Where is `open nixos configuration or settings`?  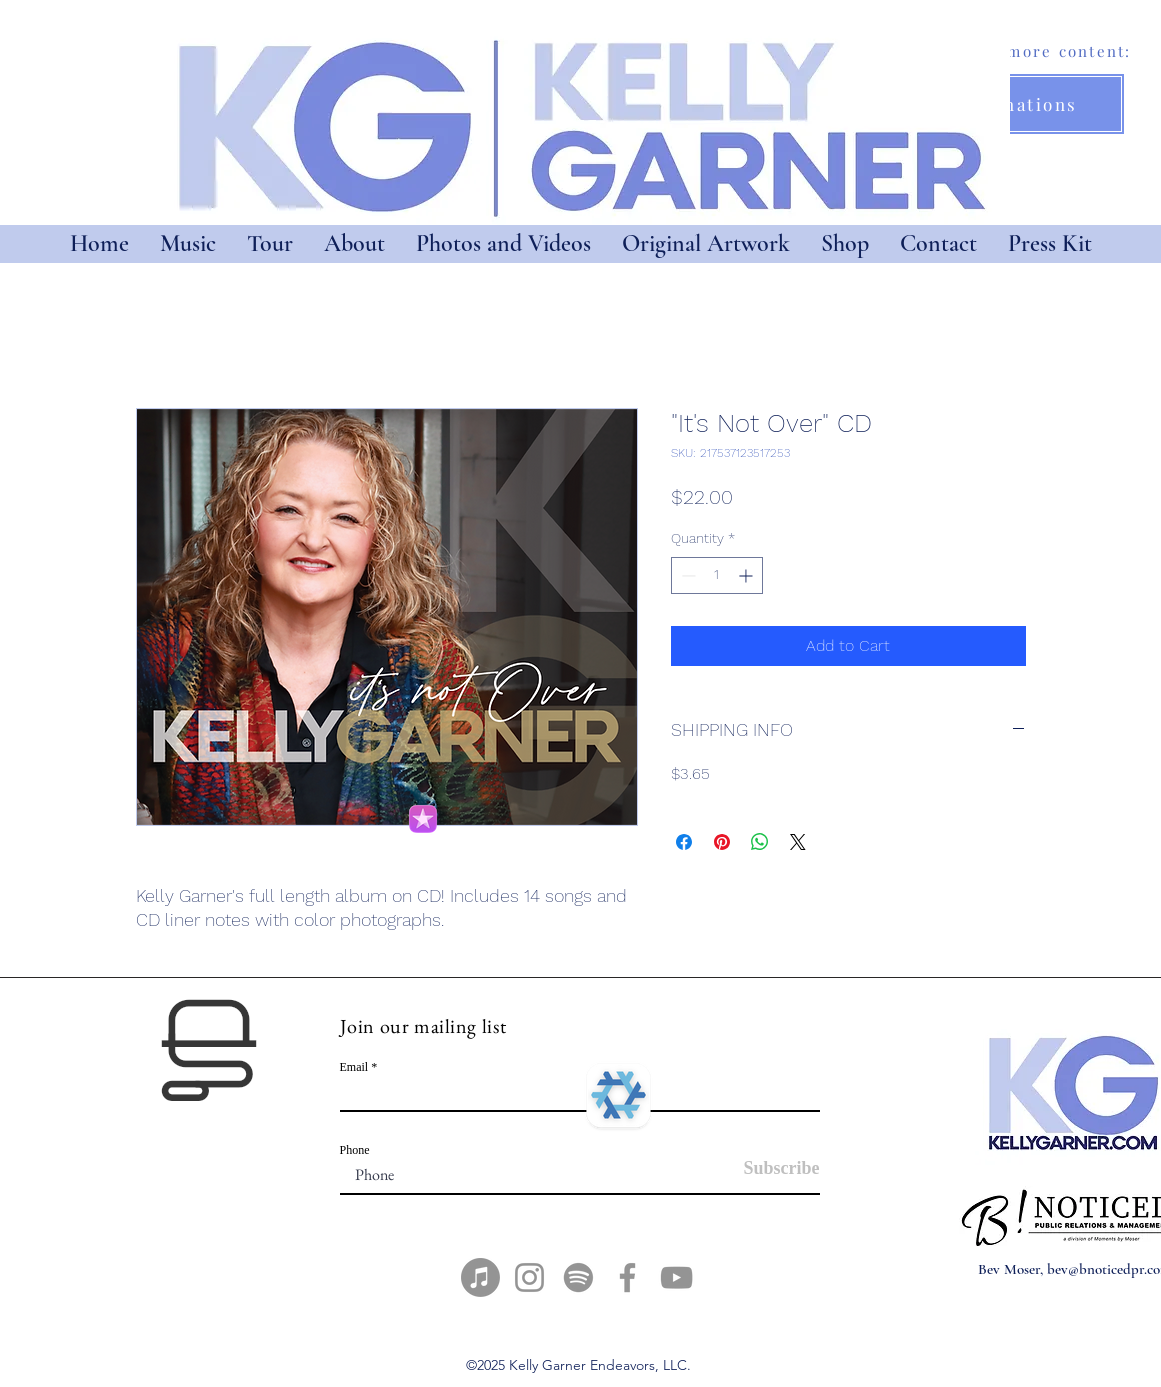 open nixos configuration or settings is located at coordinates (618, 1095).